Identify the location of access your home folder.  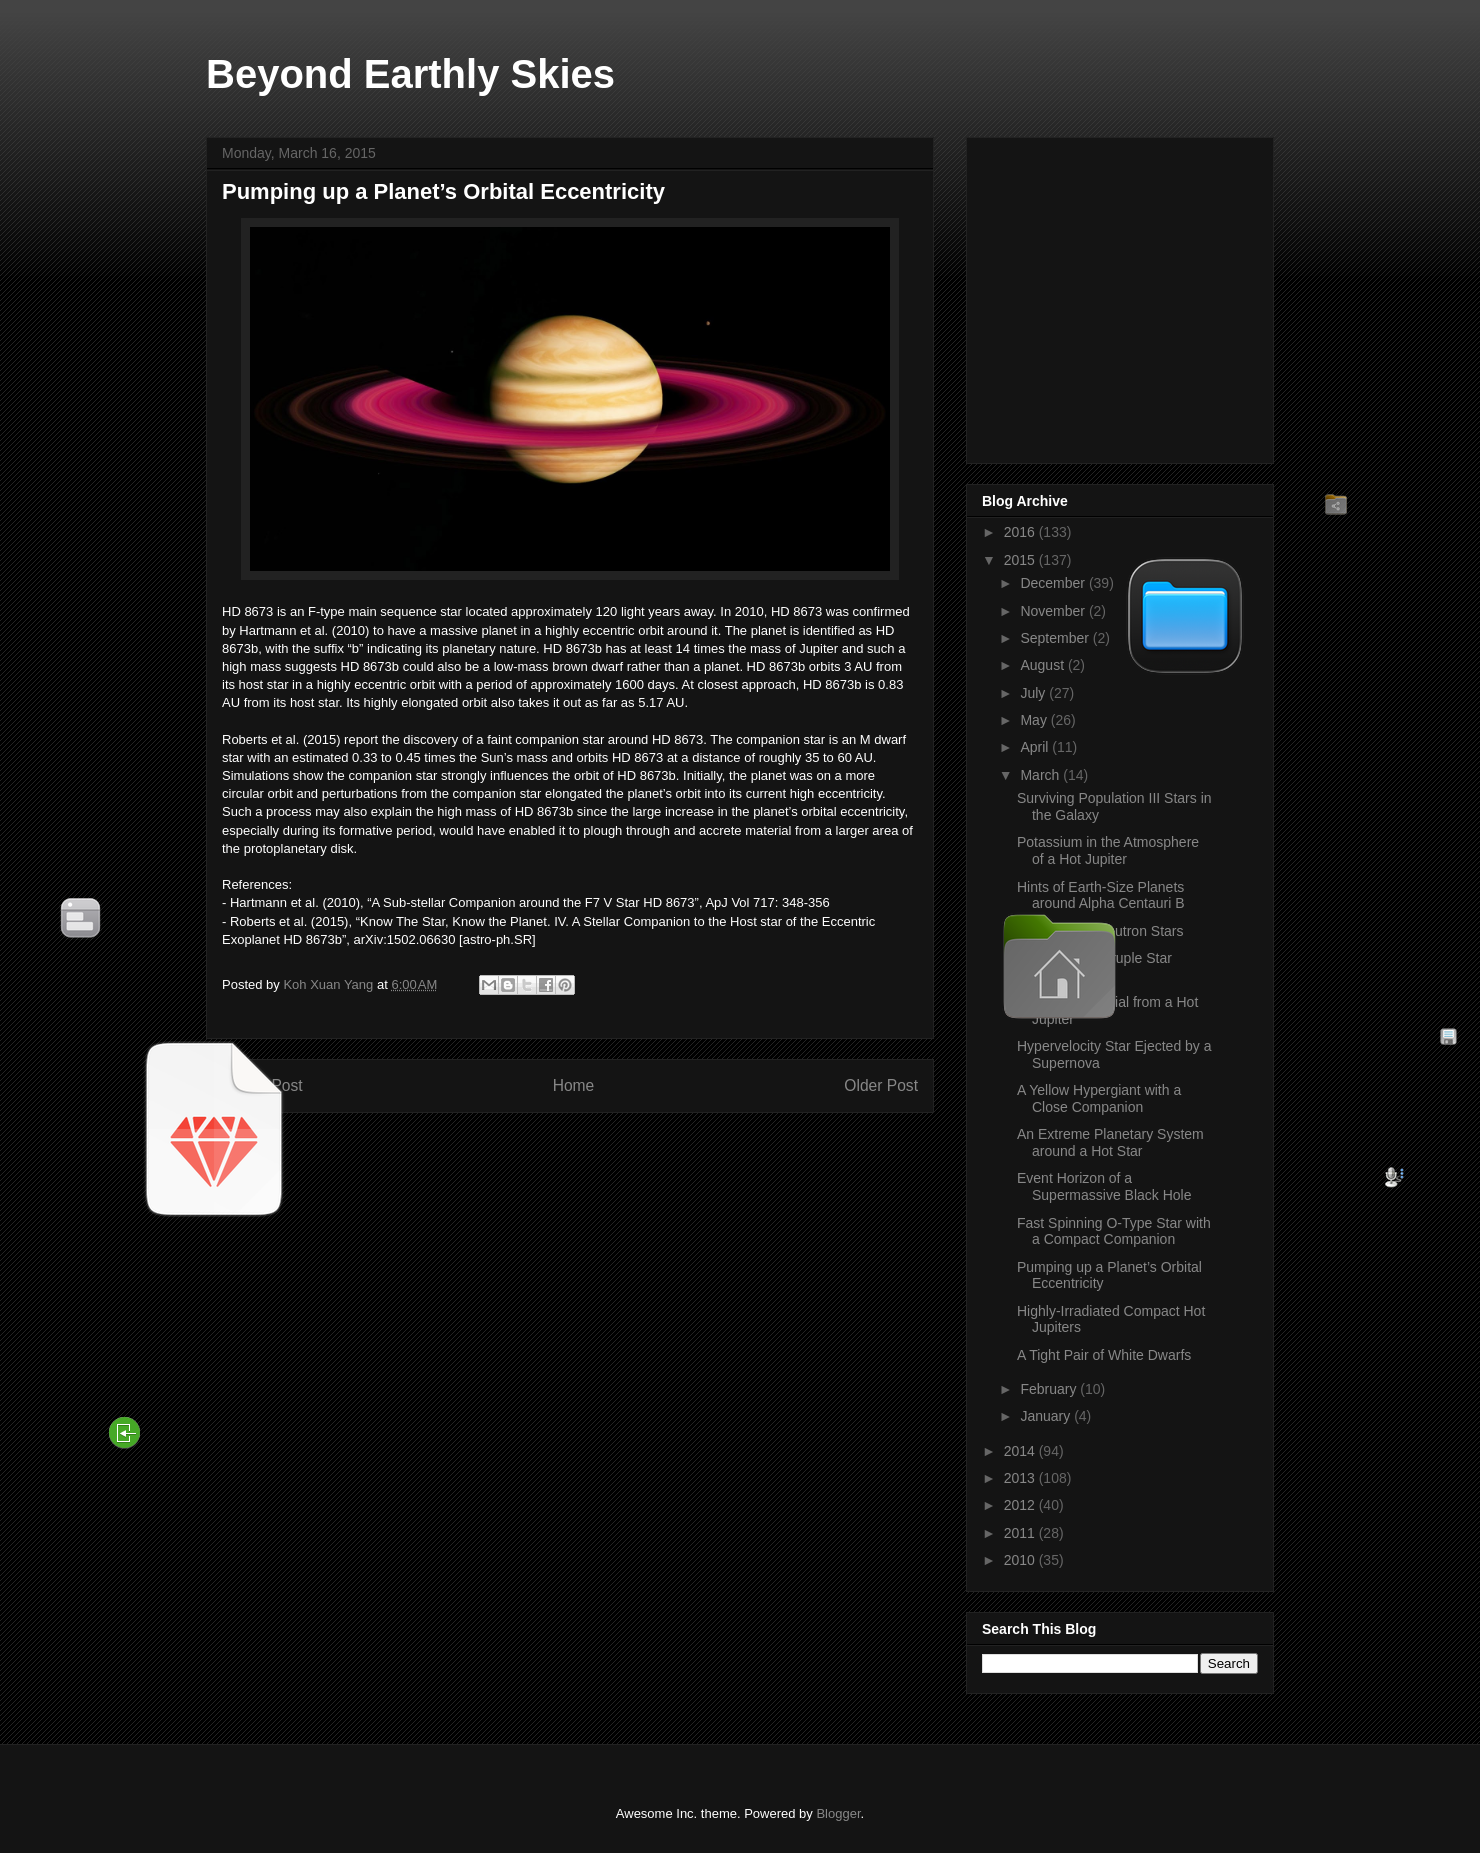
(1059, 966).